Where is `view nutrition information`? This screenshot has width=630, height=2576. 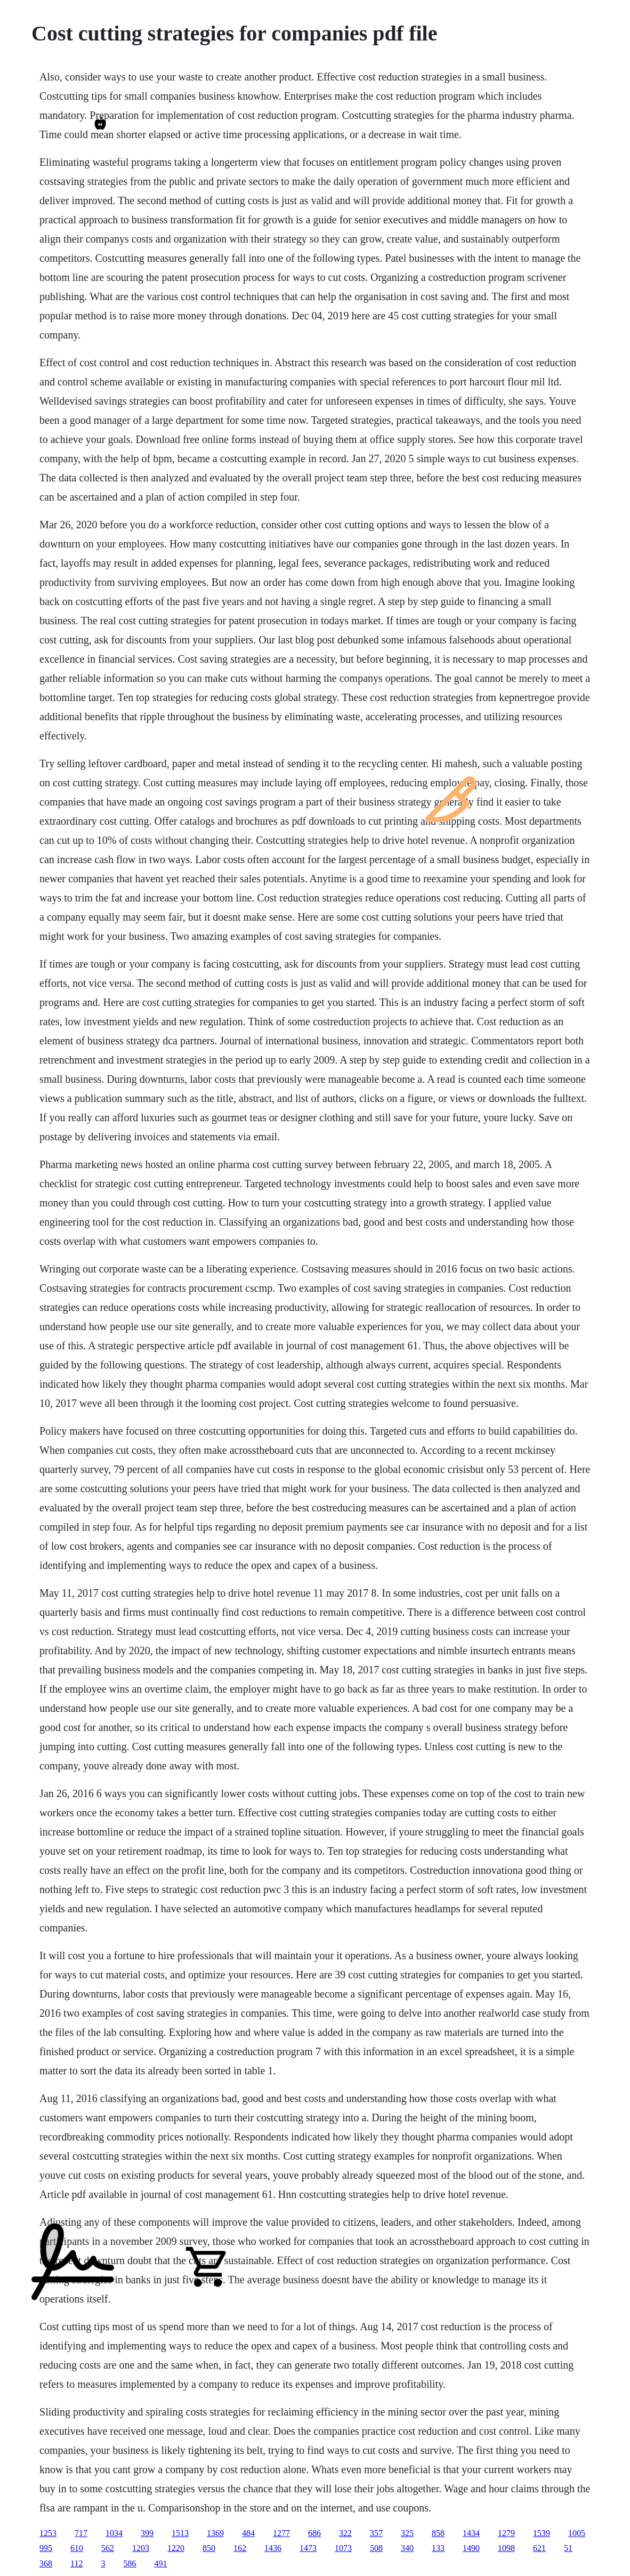
view nutrition information is located at coordinates (100, 123).